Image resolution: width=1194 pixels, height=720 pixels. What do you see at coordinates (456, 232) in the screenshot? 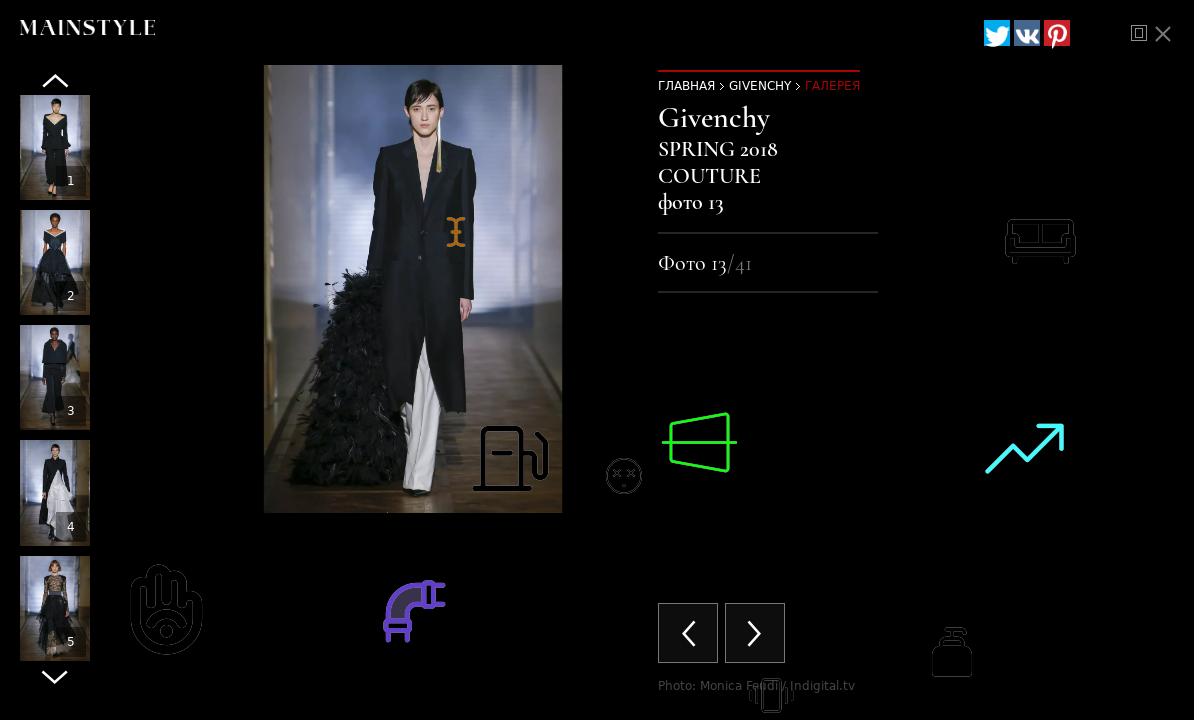
I see `text input field is active` at bounding box center [456, 232].